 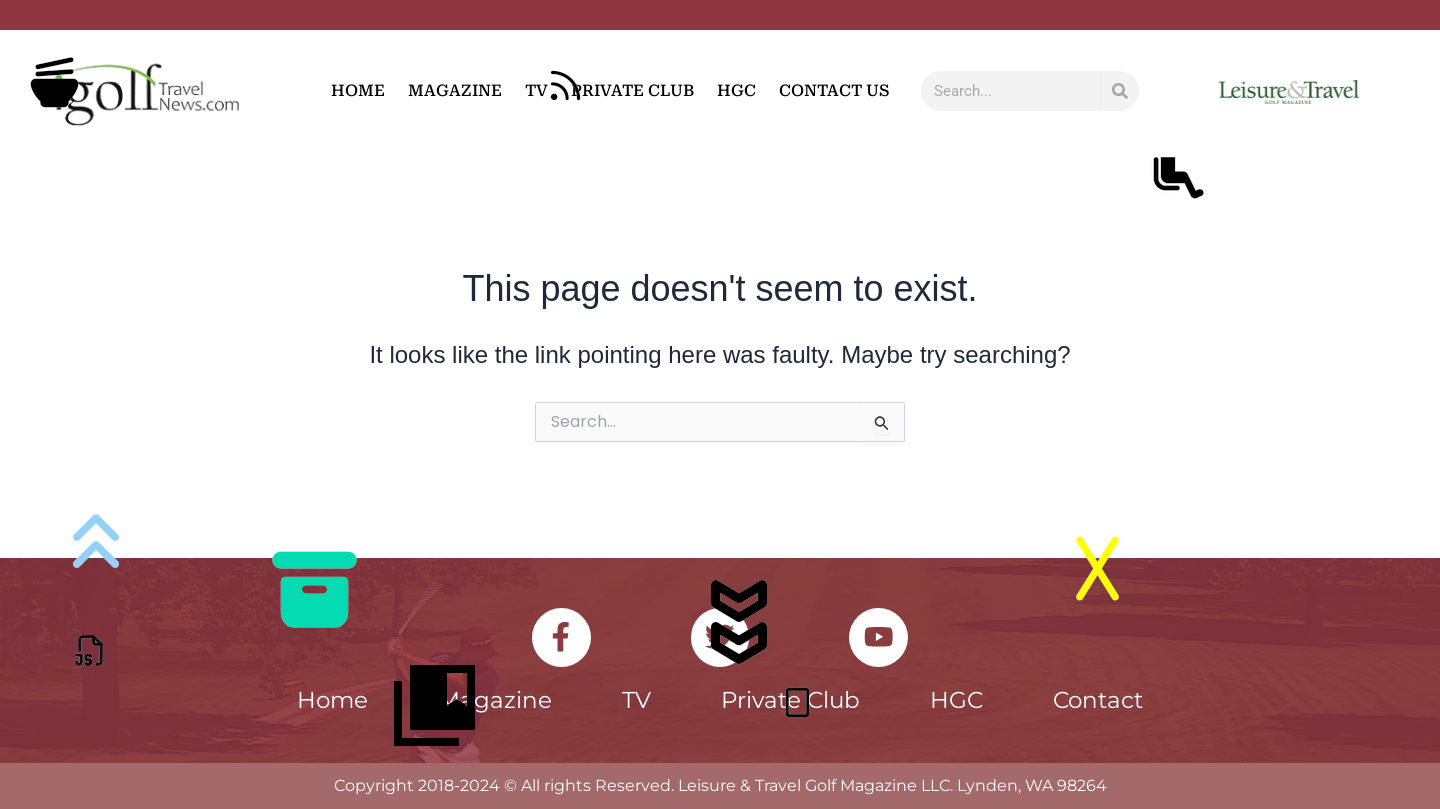 I want to click on indicates a JavaScript file type, so click(x=90, y=650).